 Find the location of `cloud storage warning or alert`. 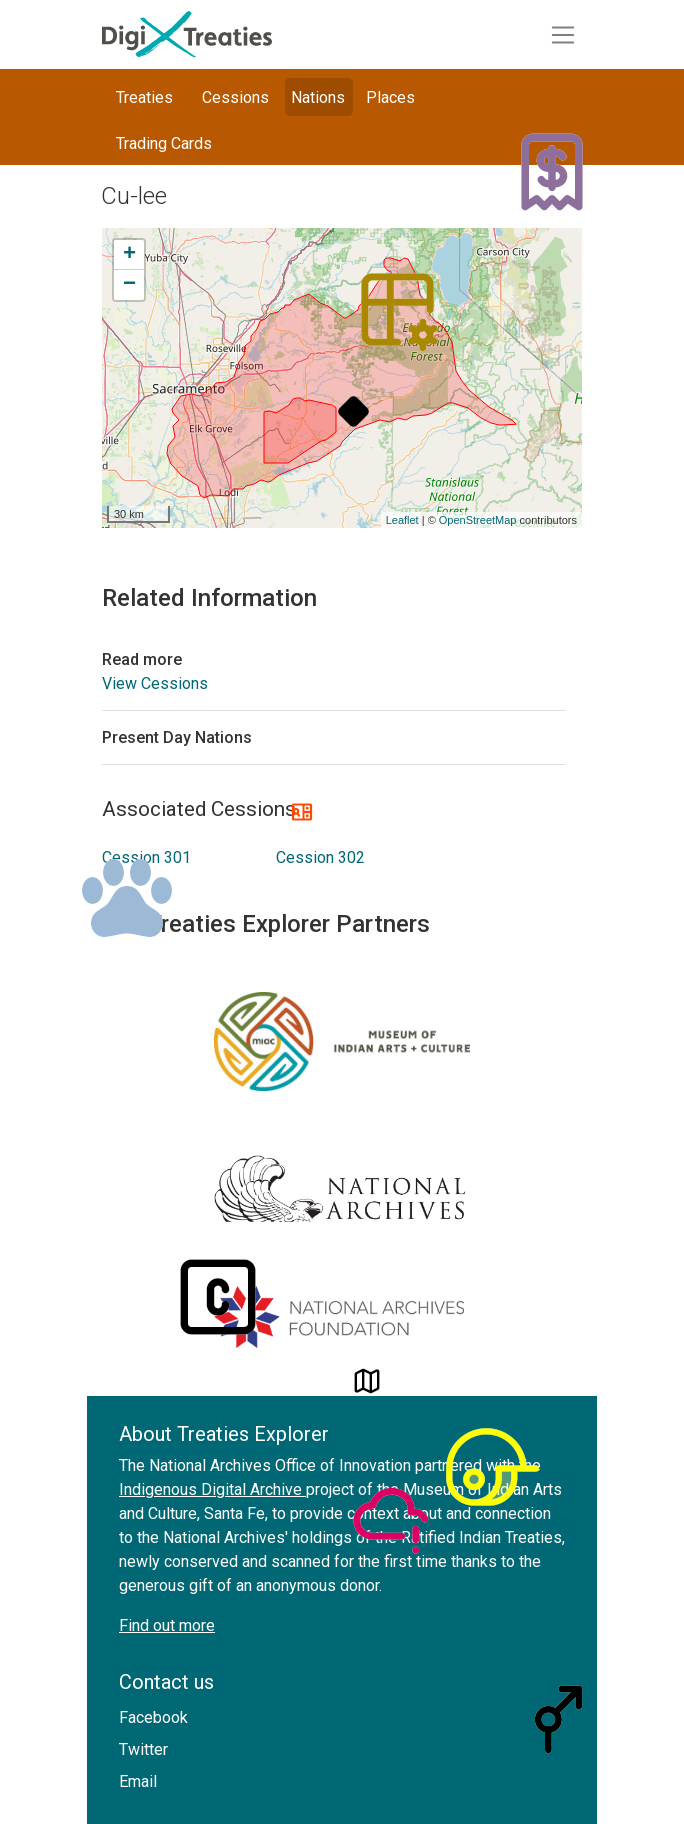

cloud storage warning or alert is located at coordinates (391, 1515).